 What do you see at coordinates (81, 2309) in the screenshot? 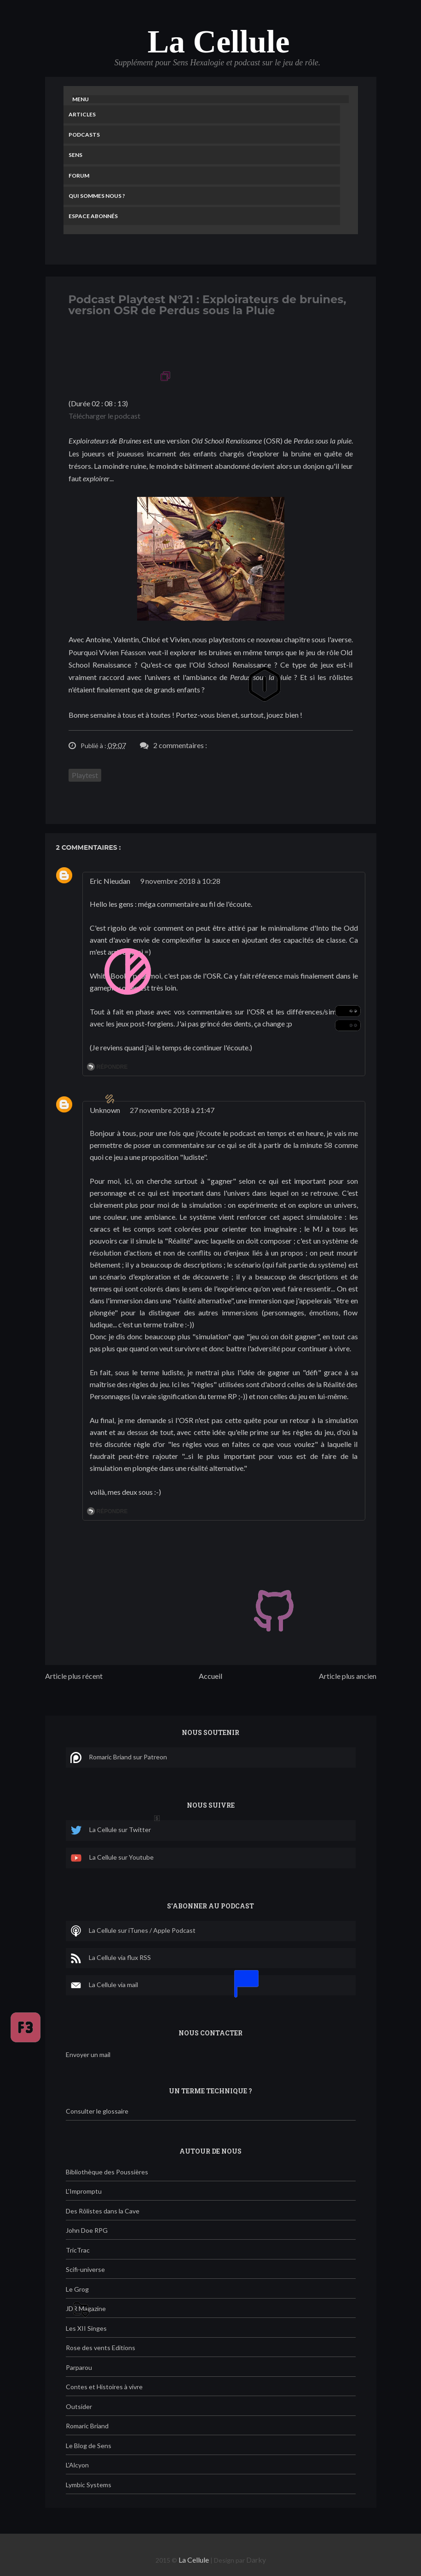
I see `add folder to favorites` at bounding box center [81, 2309].